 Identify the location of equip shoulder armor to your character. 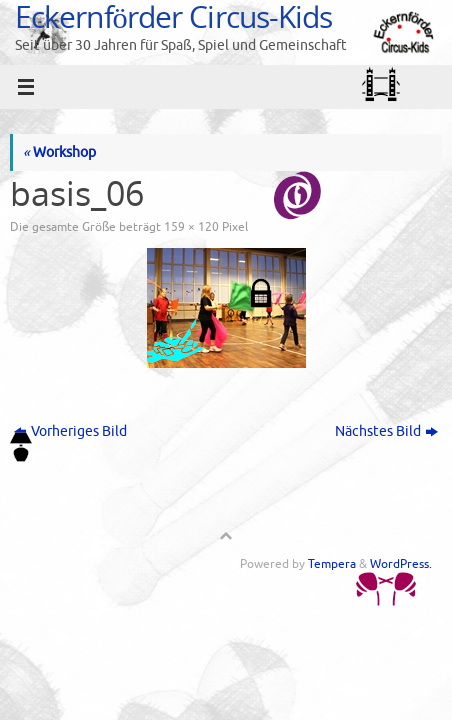
(386, 589).